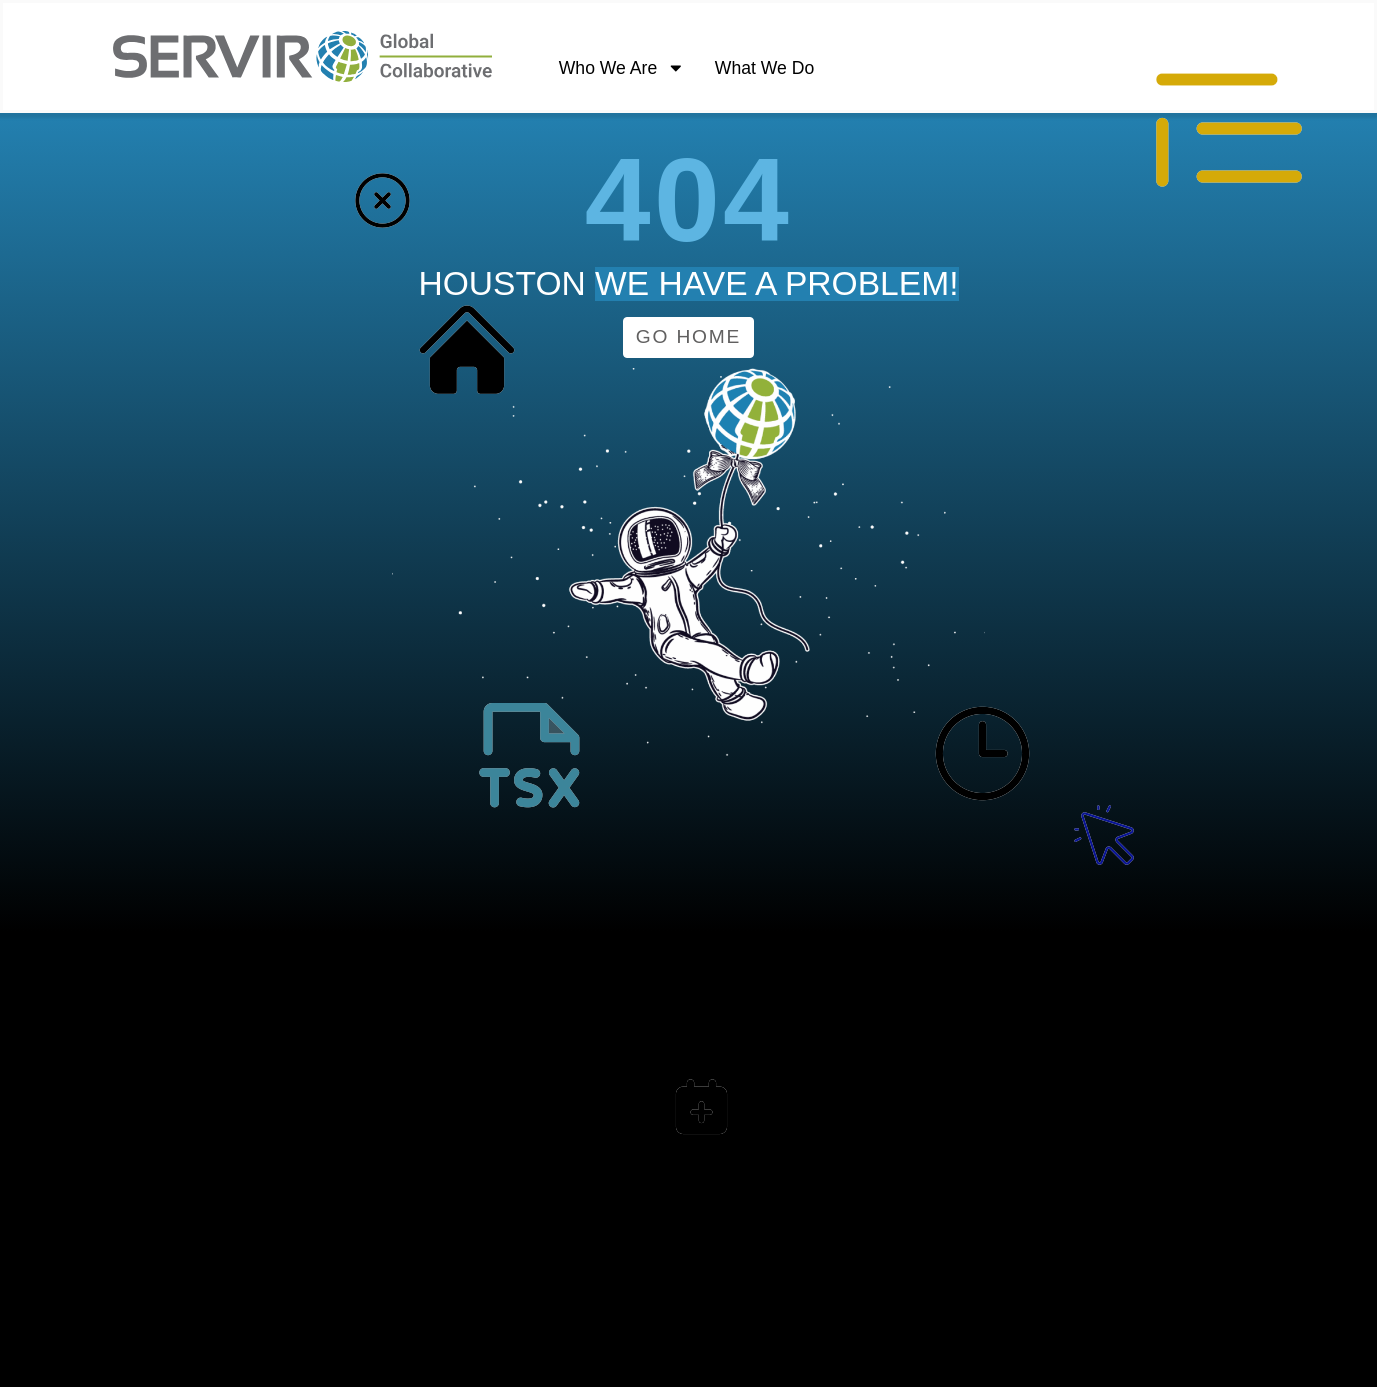 The height and width of the screenshot is (1387, 1377). I want to click on view time or clock settings, so click(982, 753).